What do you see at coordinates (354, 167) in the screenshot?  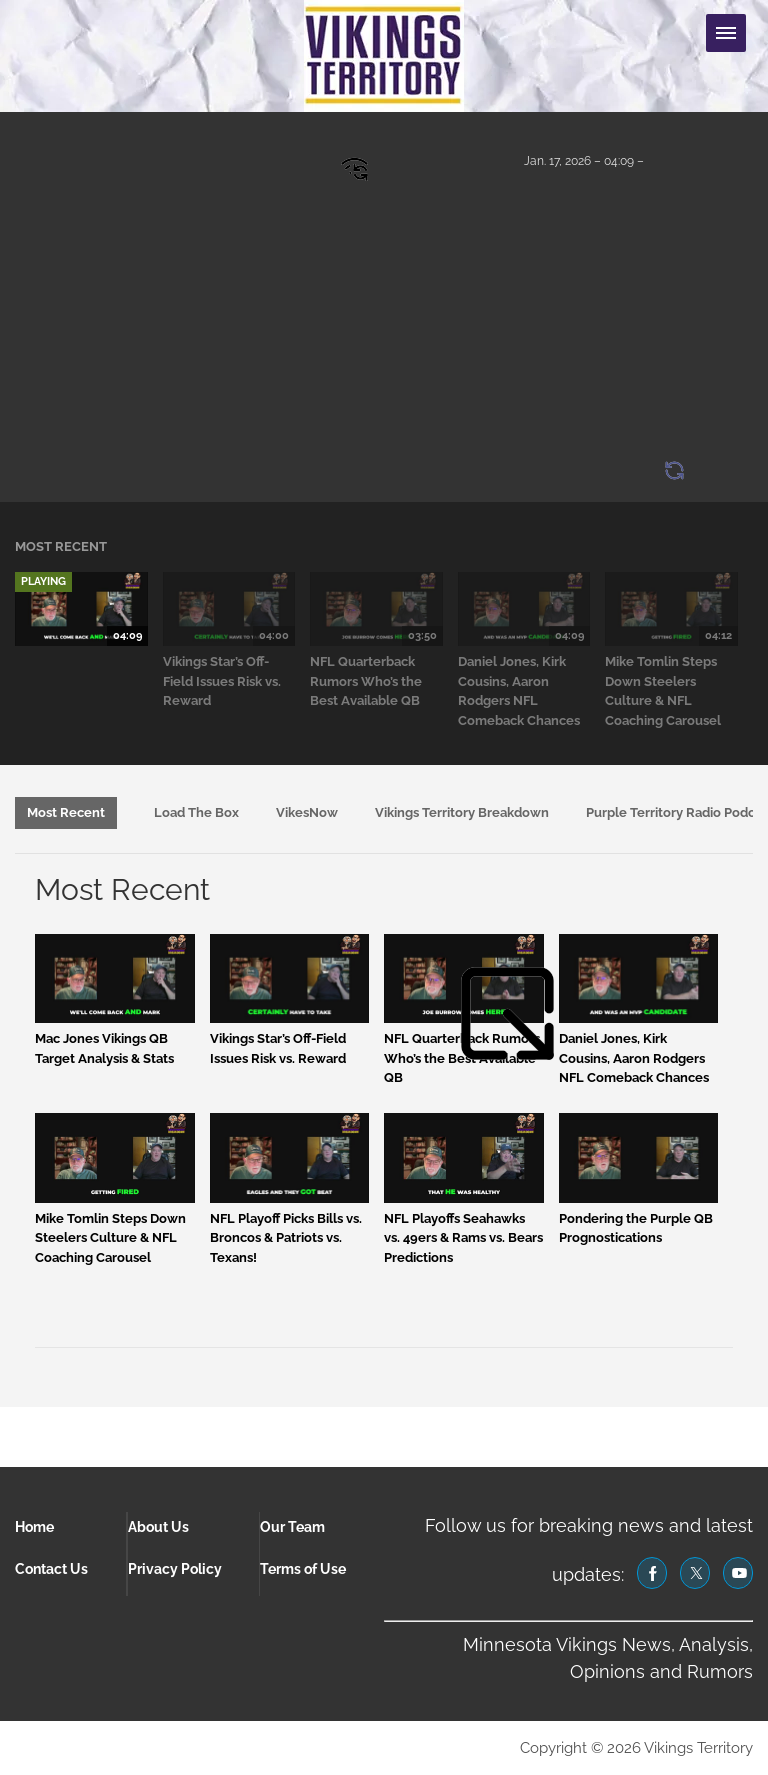 I see `sync data over wifi connection` at bounding box center [354, 167].